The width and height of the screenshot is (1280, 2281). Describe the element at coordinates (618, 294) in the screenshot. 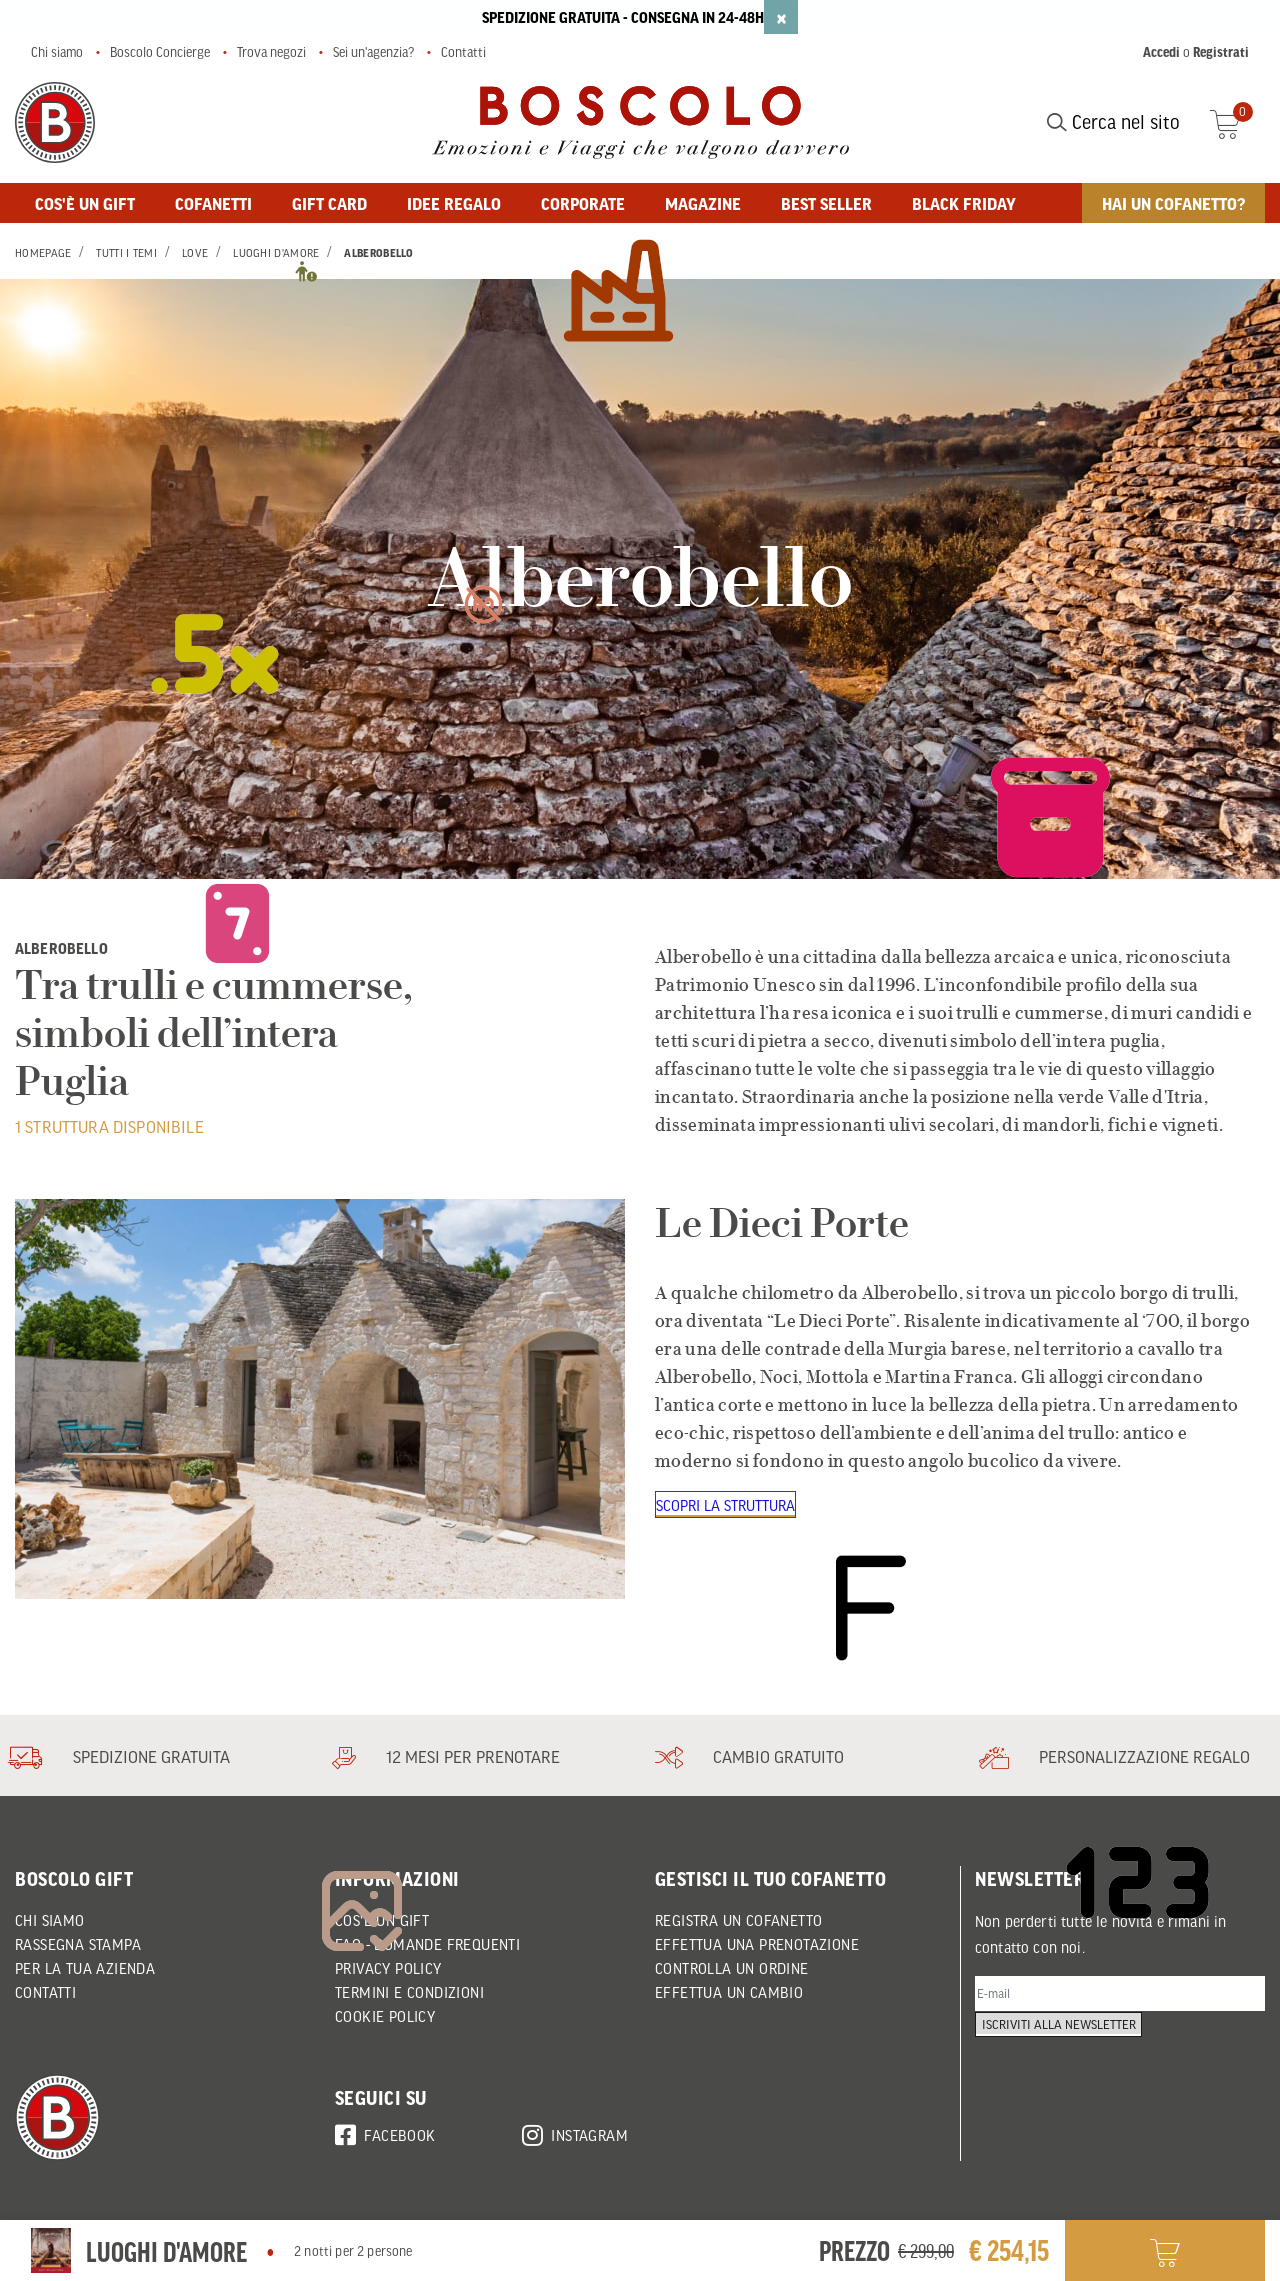

I see `view manufacturing or production settings` at that location.